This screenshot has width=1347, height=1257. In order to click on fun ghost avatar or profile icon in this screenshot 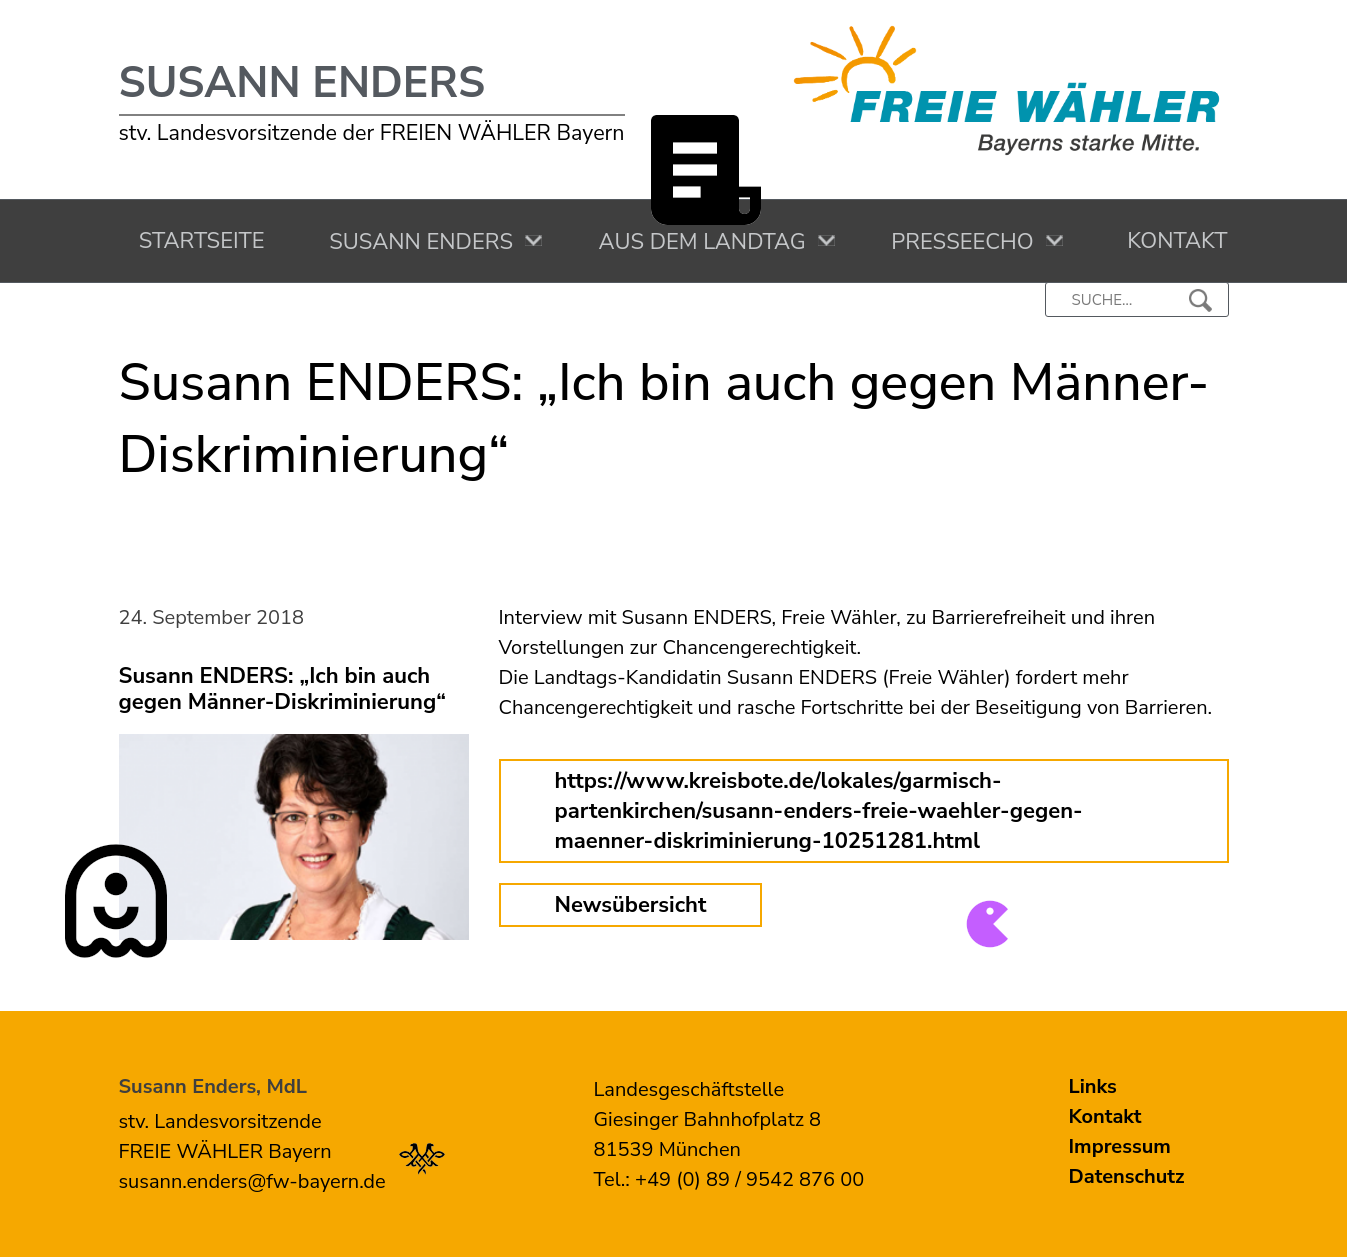, I will do `click(116, 901)`.